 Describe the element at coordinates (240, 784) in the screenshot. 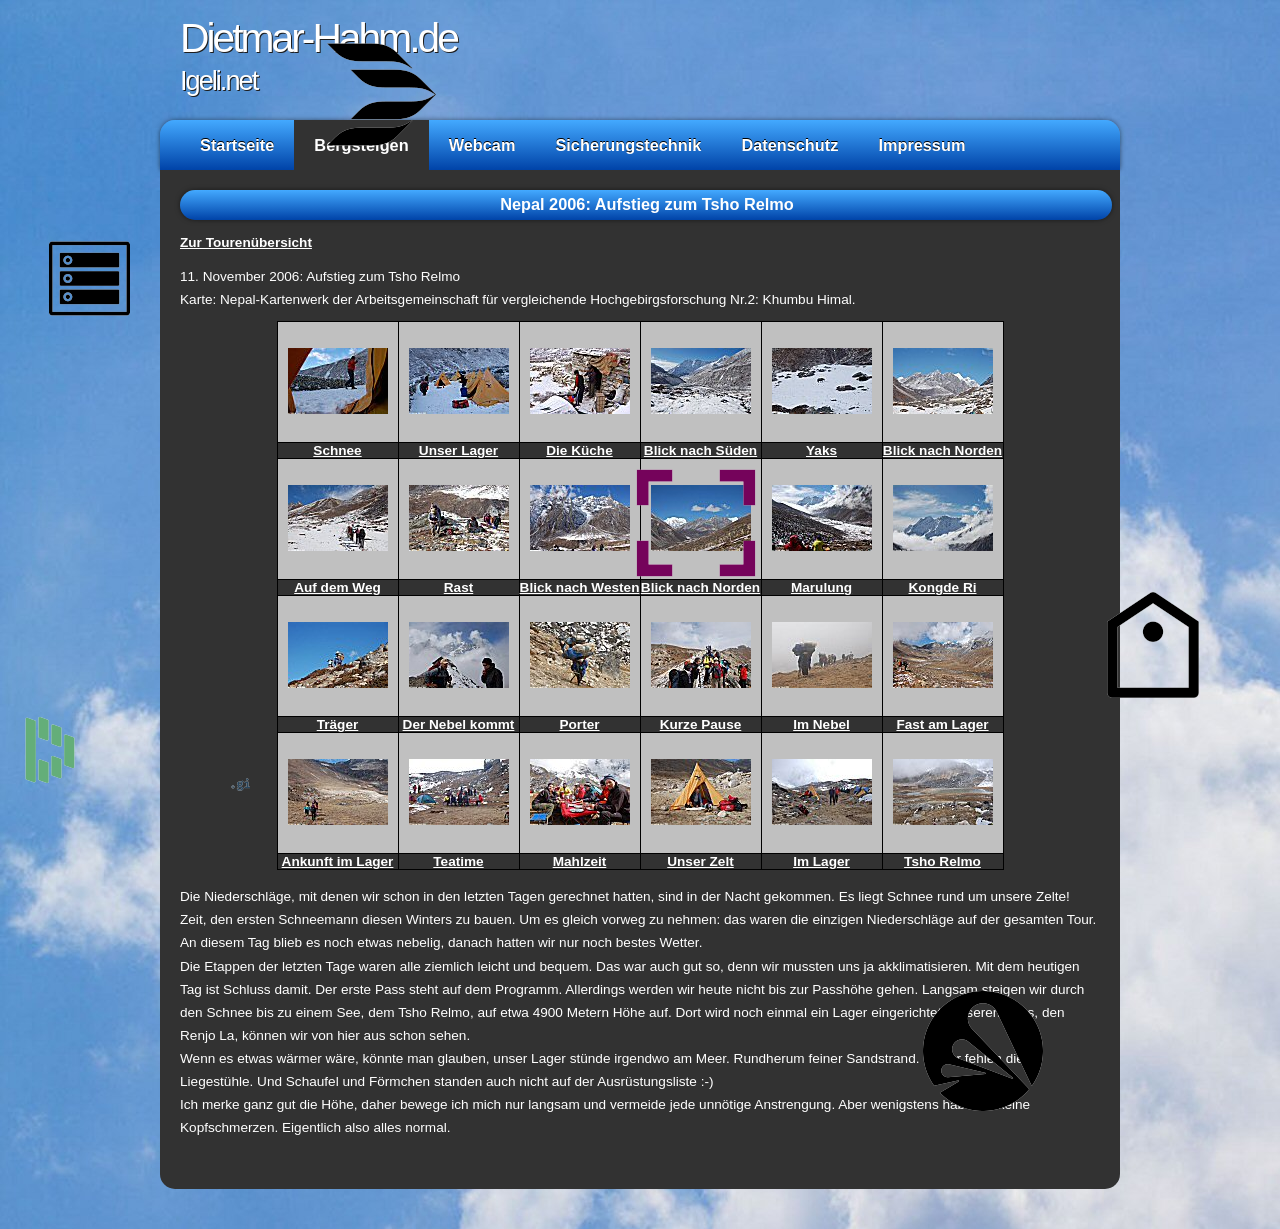

I see `visit gitignore.io website` at that location.